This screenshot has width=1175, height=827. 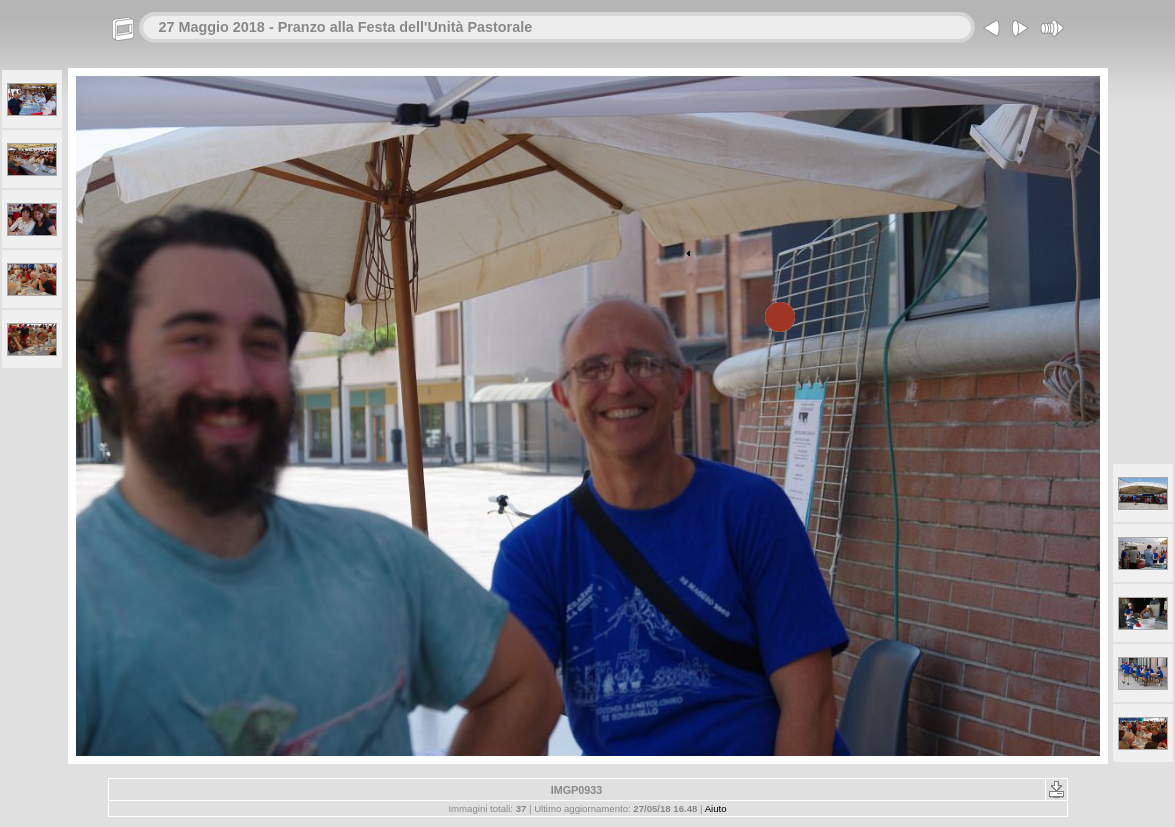 I want to click on indicates an unread notification or new item, so click(x=780, y=317).